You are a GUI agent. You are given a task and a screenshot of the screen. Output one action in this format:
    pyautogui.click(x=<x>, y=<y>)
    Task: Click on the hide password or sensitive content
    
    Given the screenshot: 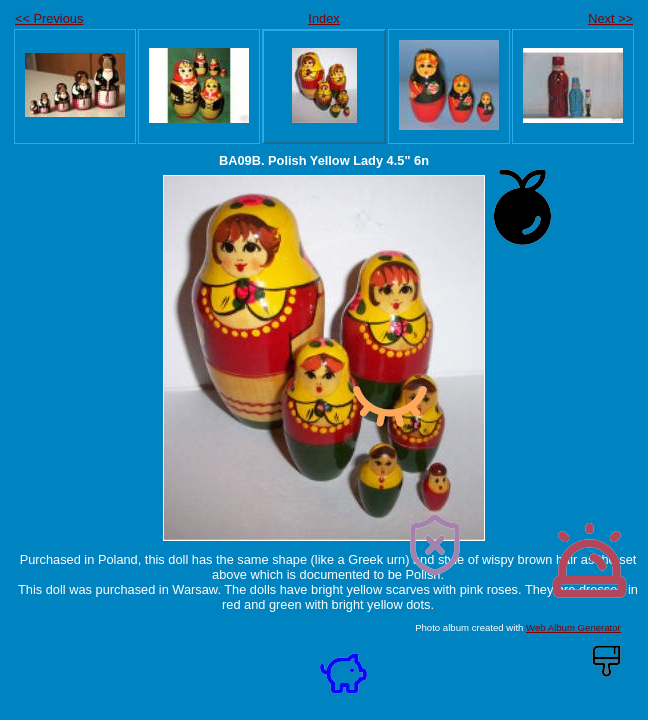 What is the action you would take?
    pyautogui.click(x=390, y=403)
    